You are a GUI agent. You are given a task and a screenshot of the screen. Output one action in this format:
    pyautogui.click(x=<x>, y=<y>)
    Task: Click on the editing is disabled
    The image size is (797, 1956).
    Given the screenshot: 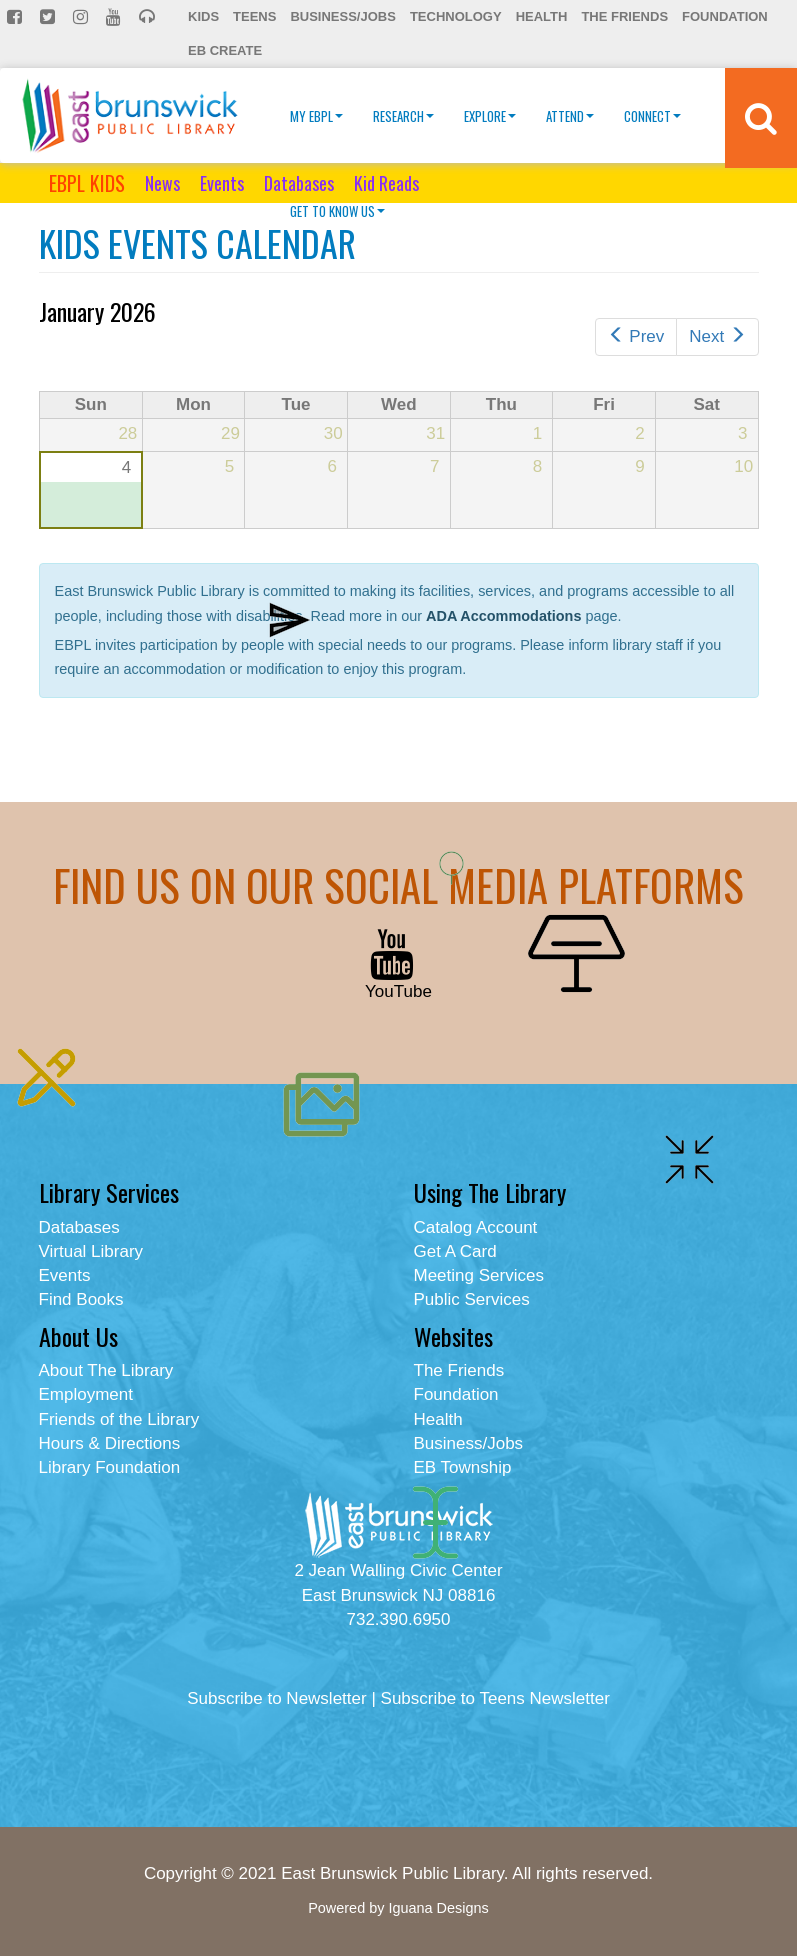 What is the action you would take?
    pyautogui.click(x=46, y=1077)
    